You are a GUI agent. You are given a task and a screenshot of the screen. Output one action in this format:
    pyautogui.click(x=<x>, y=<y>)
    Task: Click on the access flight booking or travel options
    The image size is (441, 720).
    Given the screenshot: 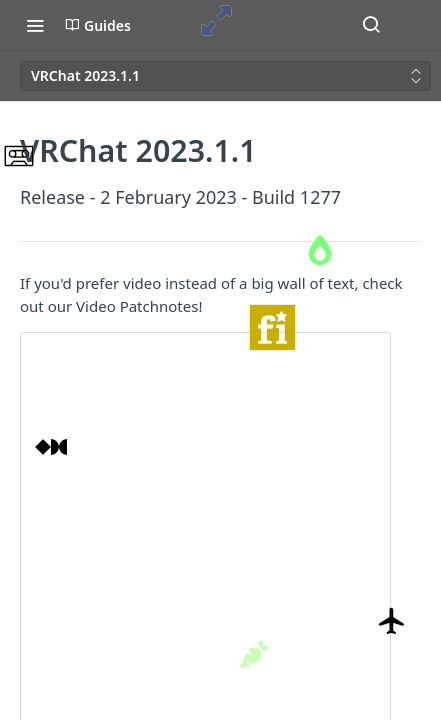 What is the action you would take?
    pyautogui.click(x=392, y=621)
    